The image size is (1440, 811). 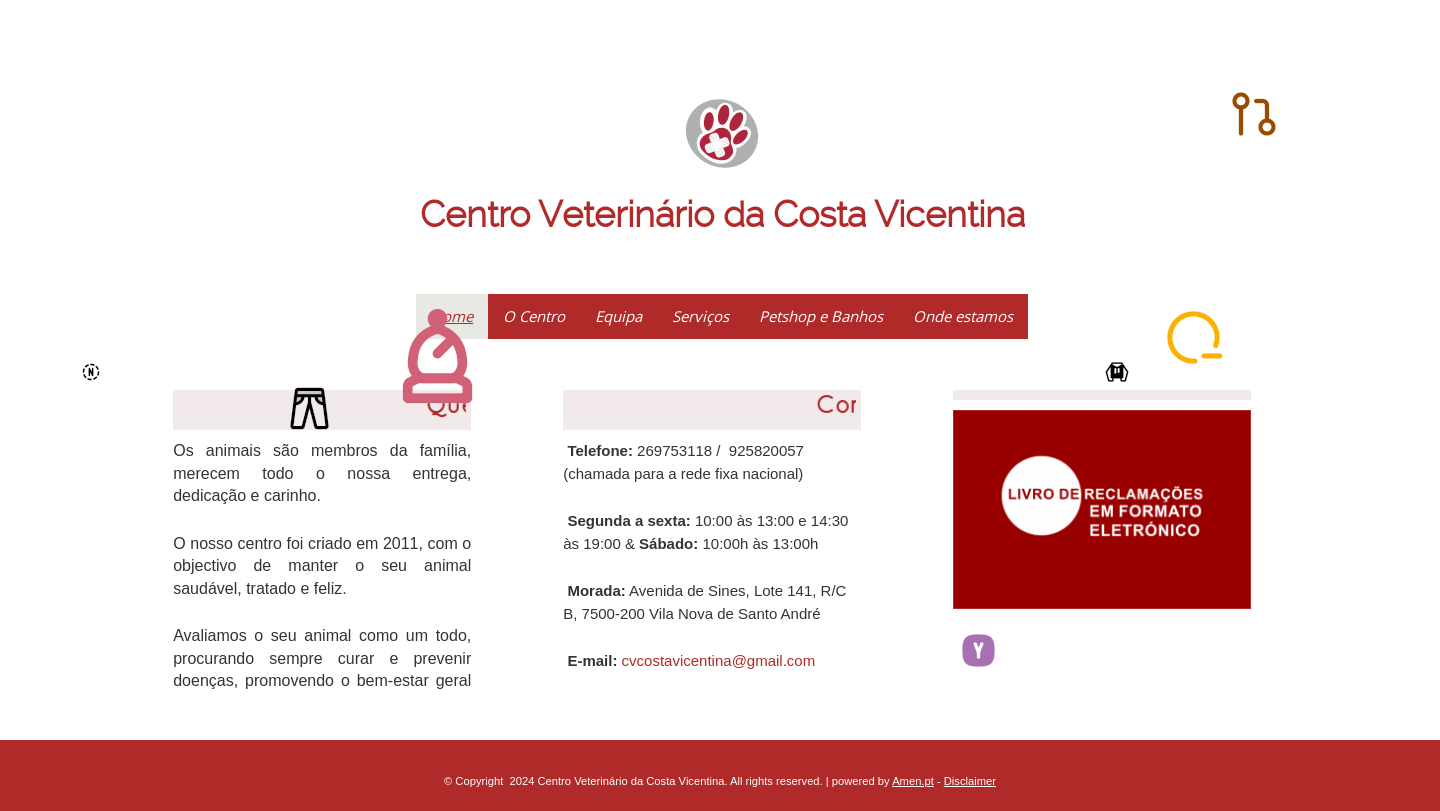 What do you see at coordinates (978, 650) in the screenshot?
I see `represents the letter Y in a menu or keyboard interface` at bounding box center [978, 650].